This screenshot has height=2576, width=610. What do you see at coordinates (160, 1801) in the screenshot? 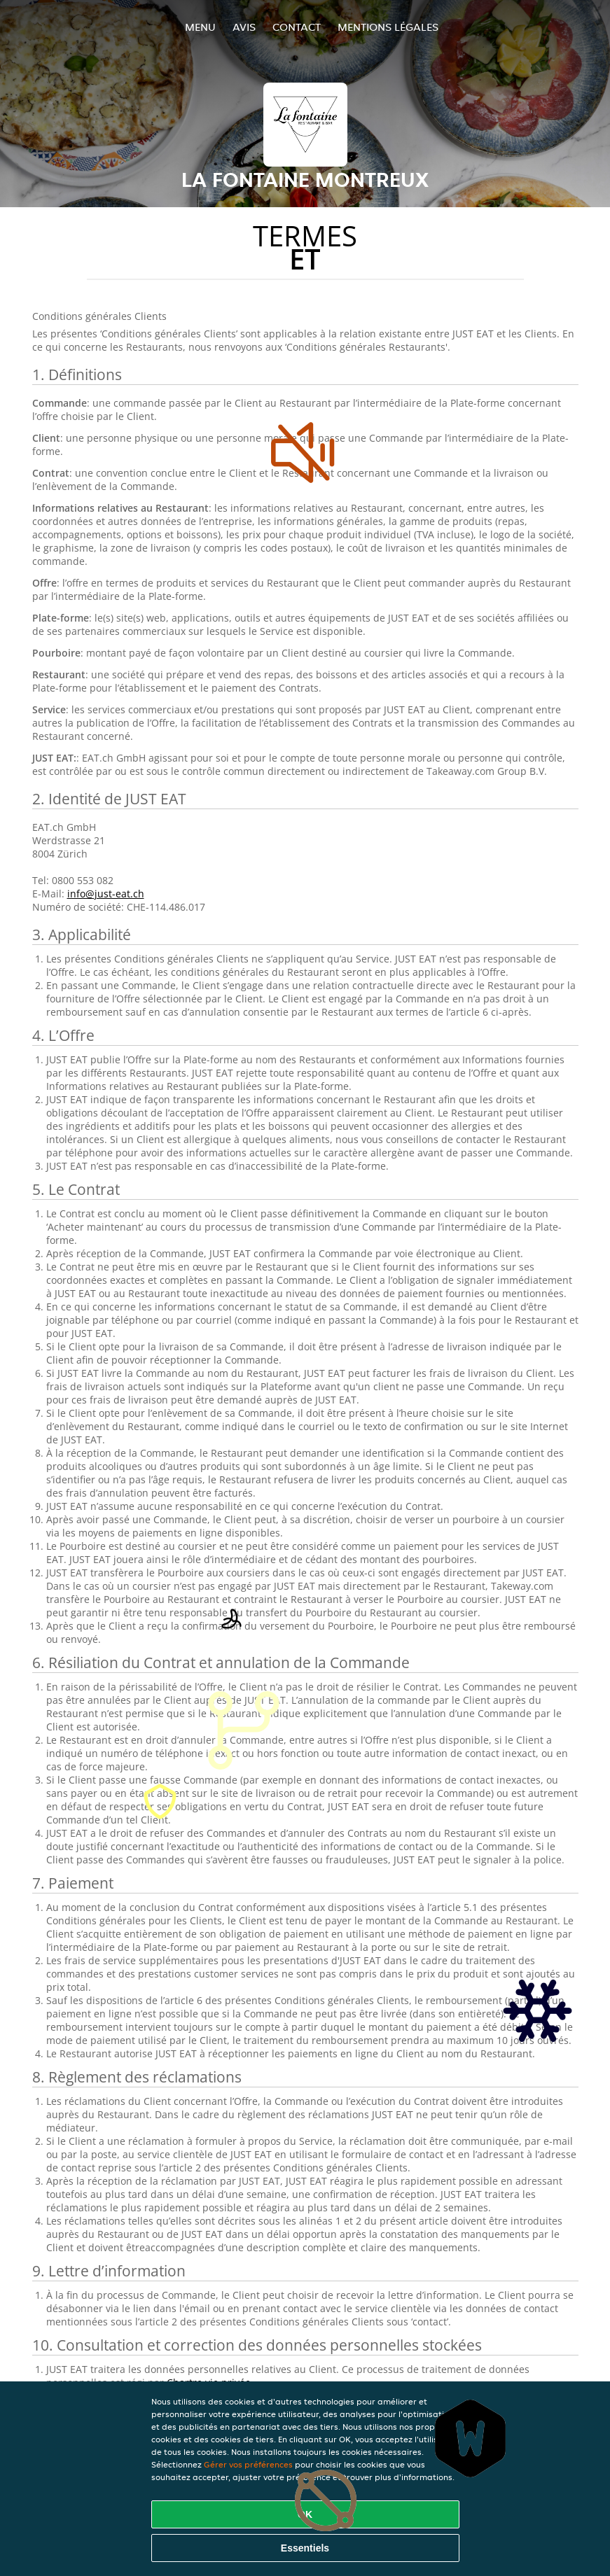
I see `access security settings` at bounding box center [160, 1801].